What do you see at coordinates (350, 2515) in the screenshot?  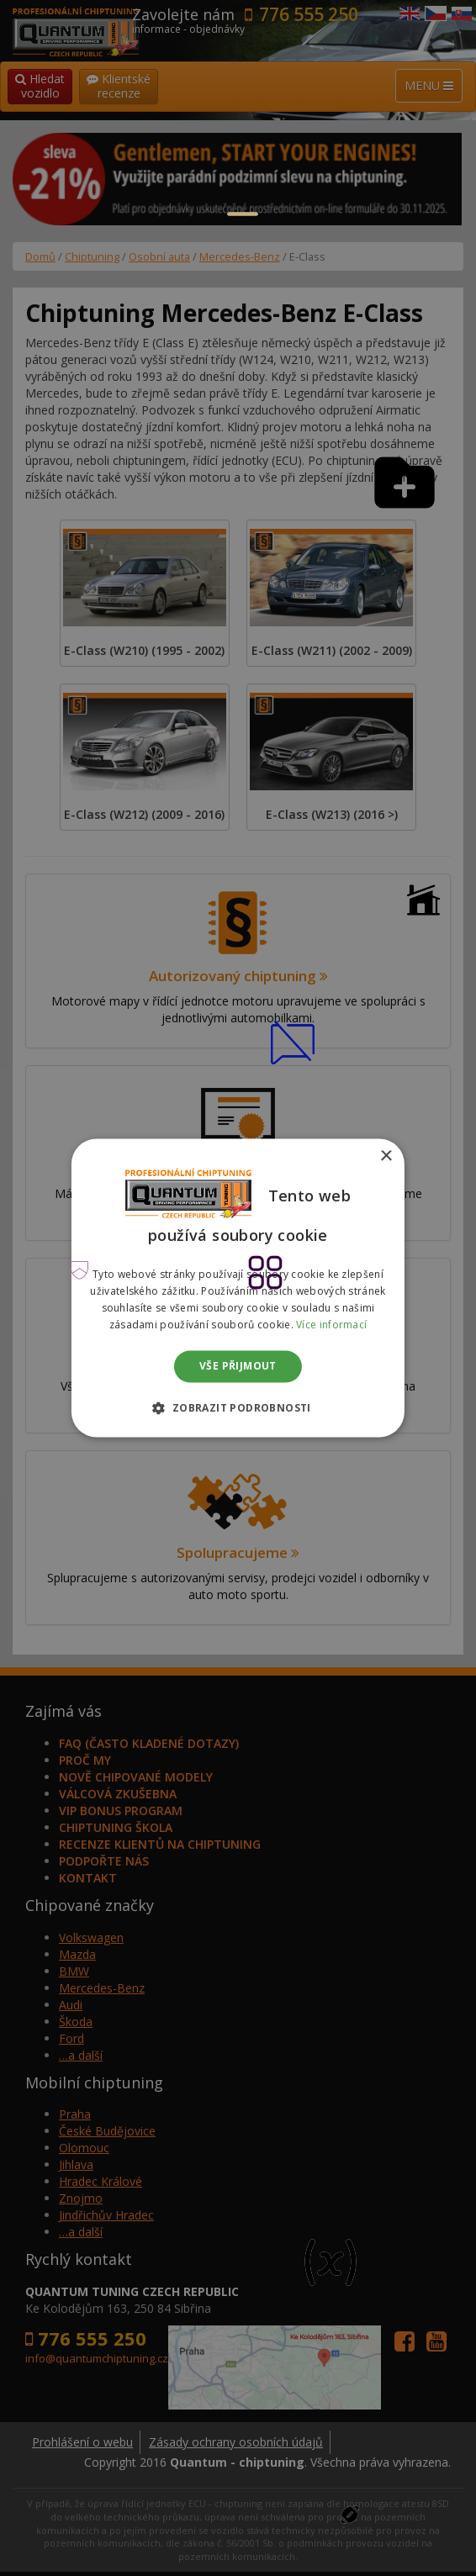 I see `access sports or football content` at bounding box center [350, 2515].